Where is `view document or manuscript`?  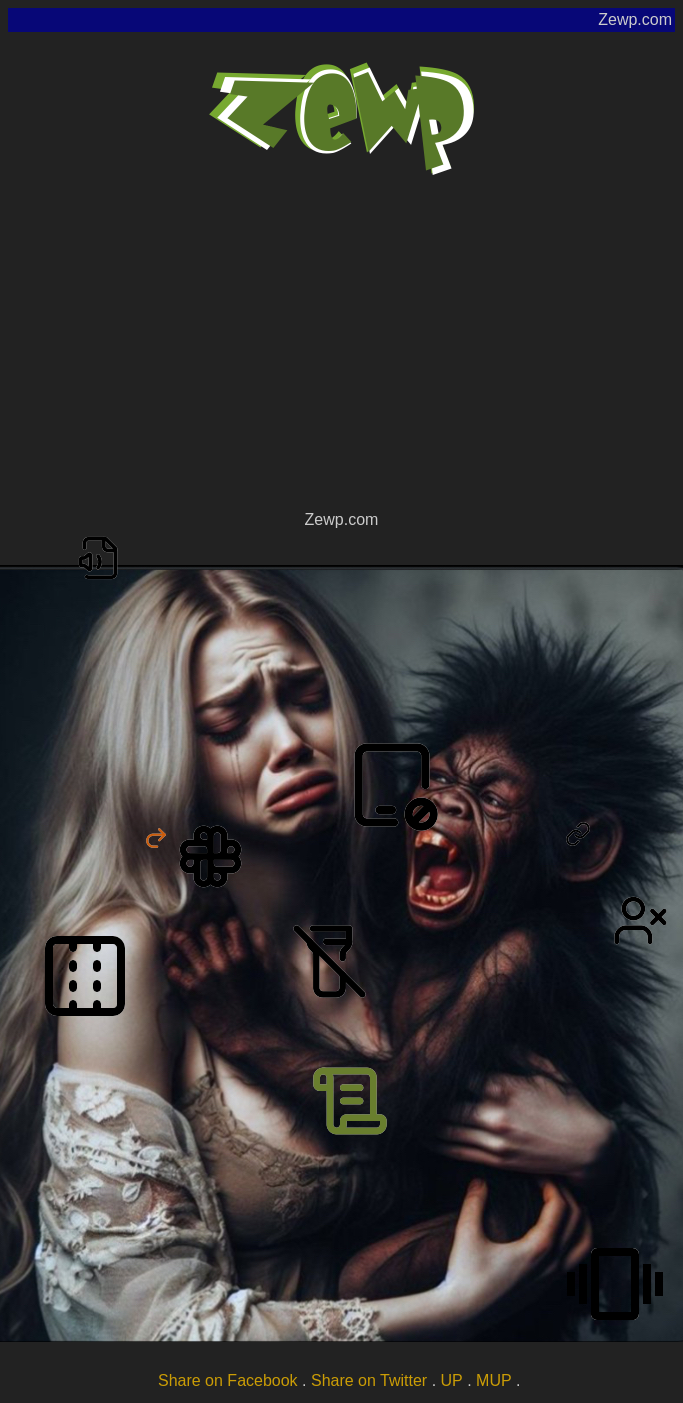 view document or manuscript is located at coordinates (350, 1101).